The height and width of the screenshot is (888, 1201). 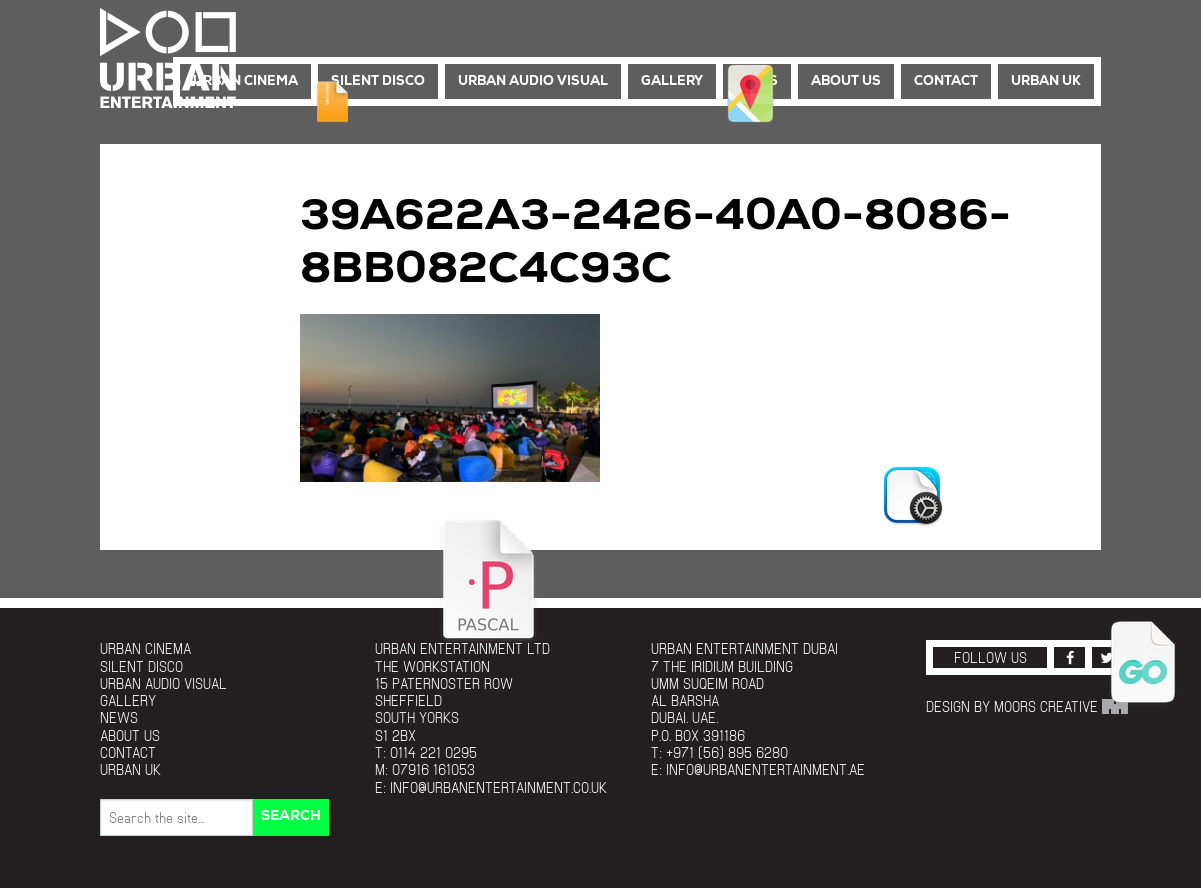 I want to click on configure file type associations and default apps, so click(x=912, y=495).